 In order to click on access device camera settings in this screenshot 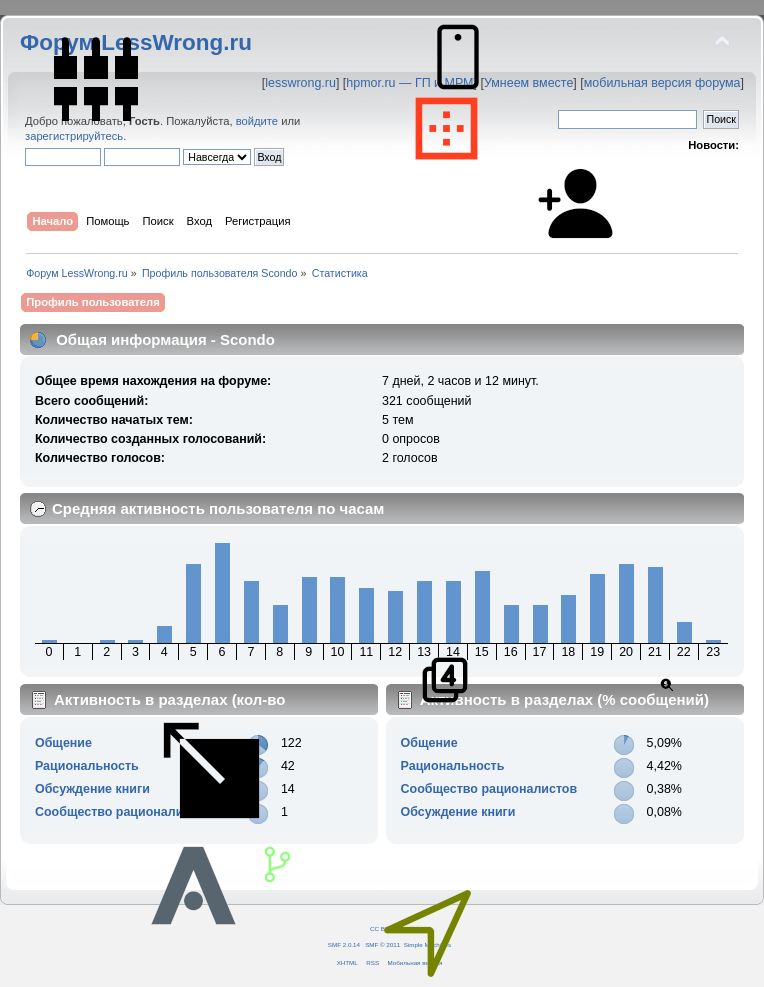, I will do `click(458, 57)`.